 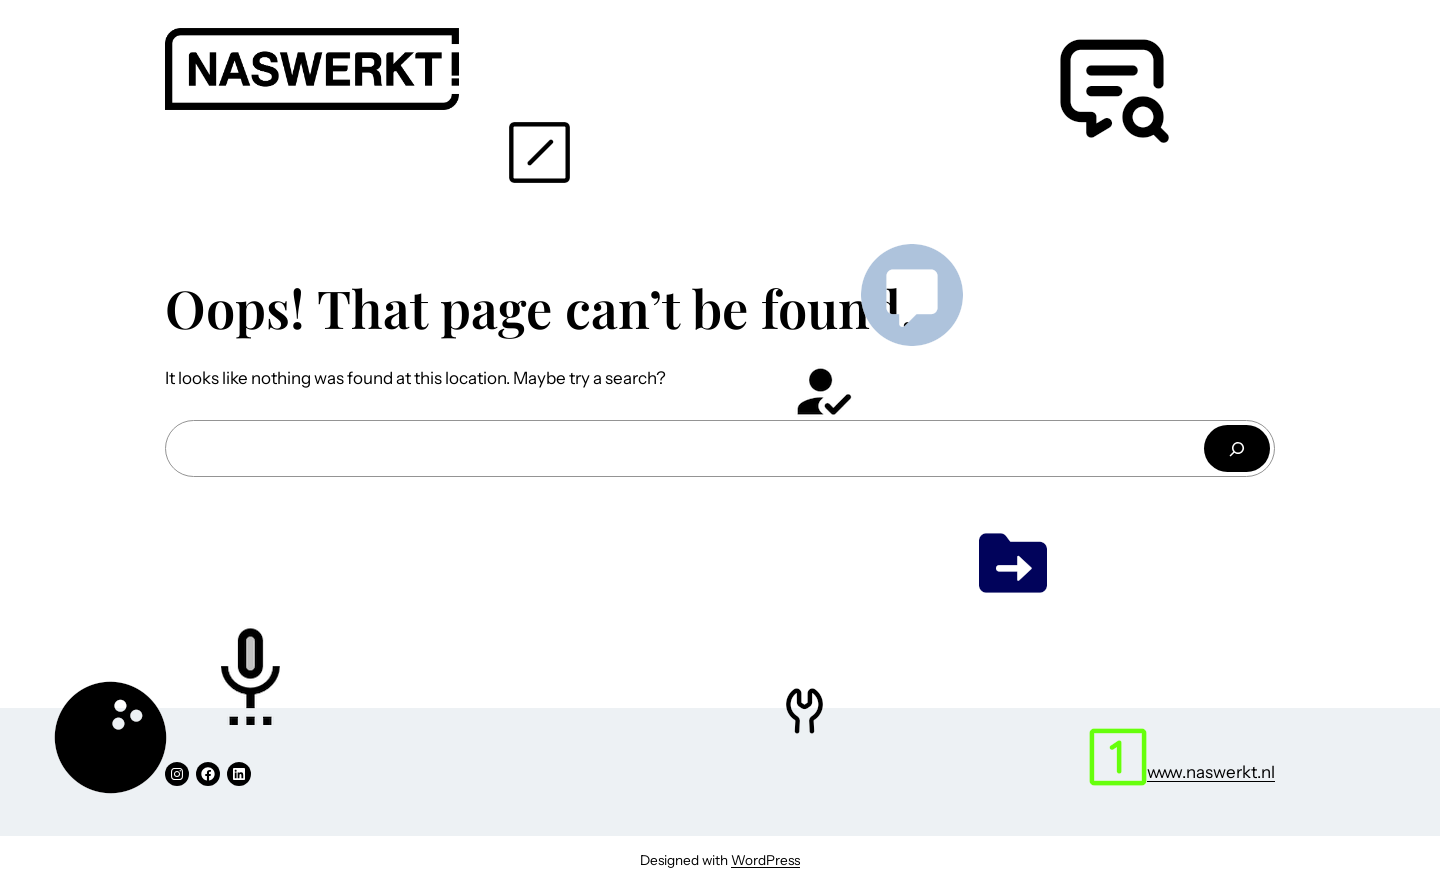 I want to click on access settings or configuration options, so click(x=804, y=710).